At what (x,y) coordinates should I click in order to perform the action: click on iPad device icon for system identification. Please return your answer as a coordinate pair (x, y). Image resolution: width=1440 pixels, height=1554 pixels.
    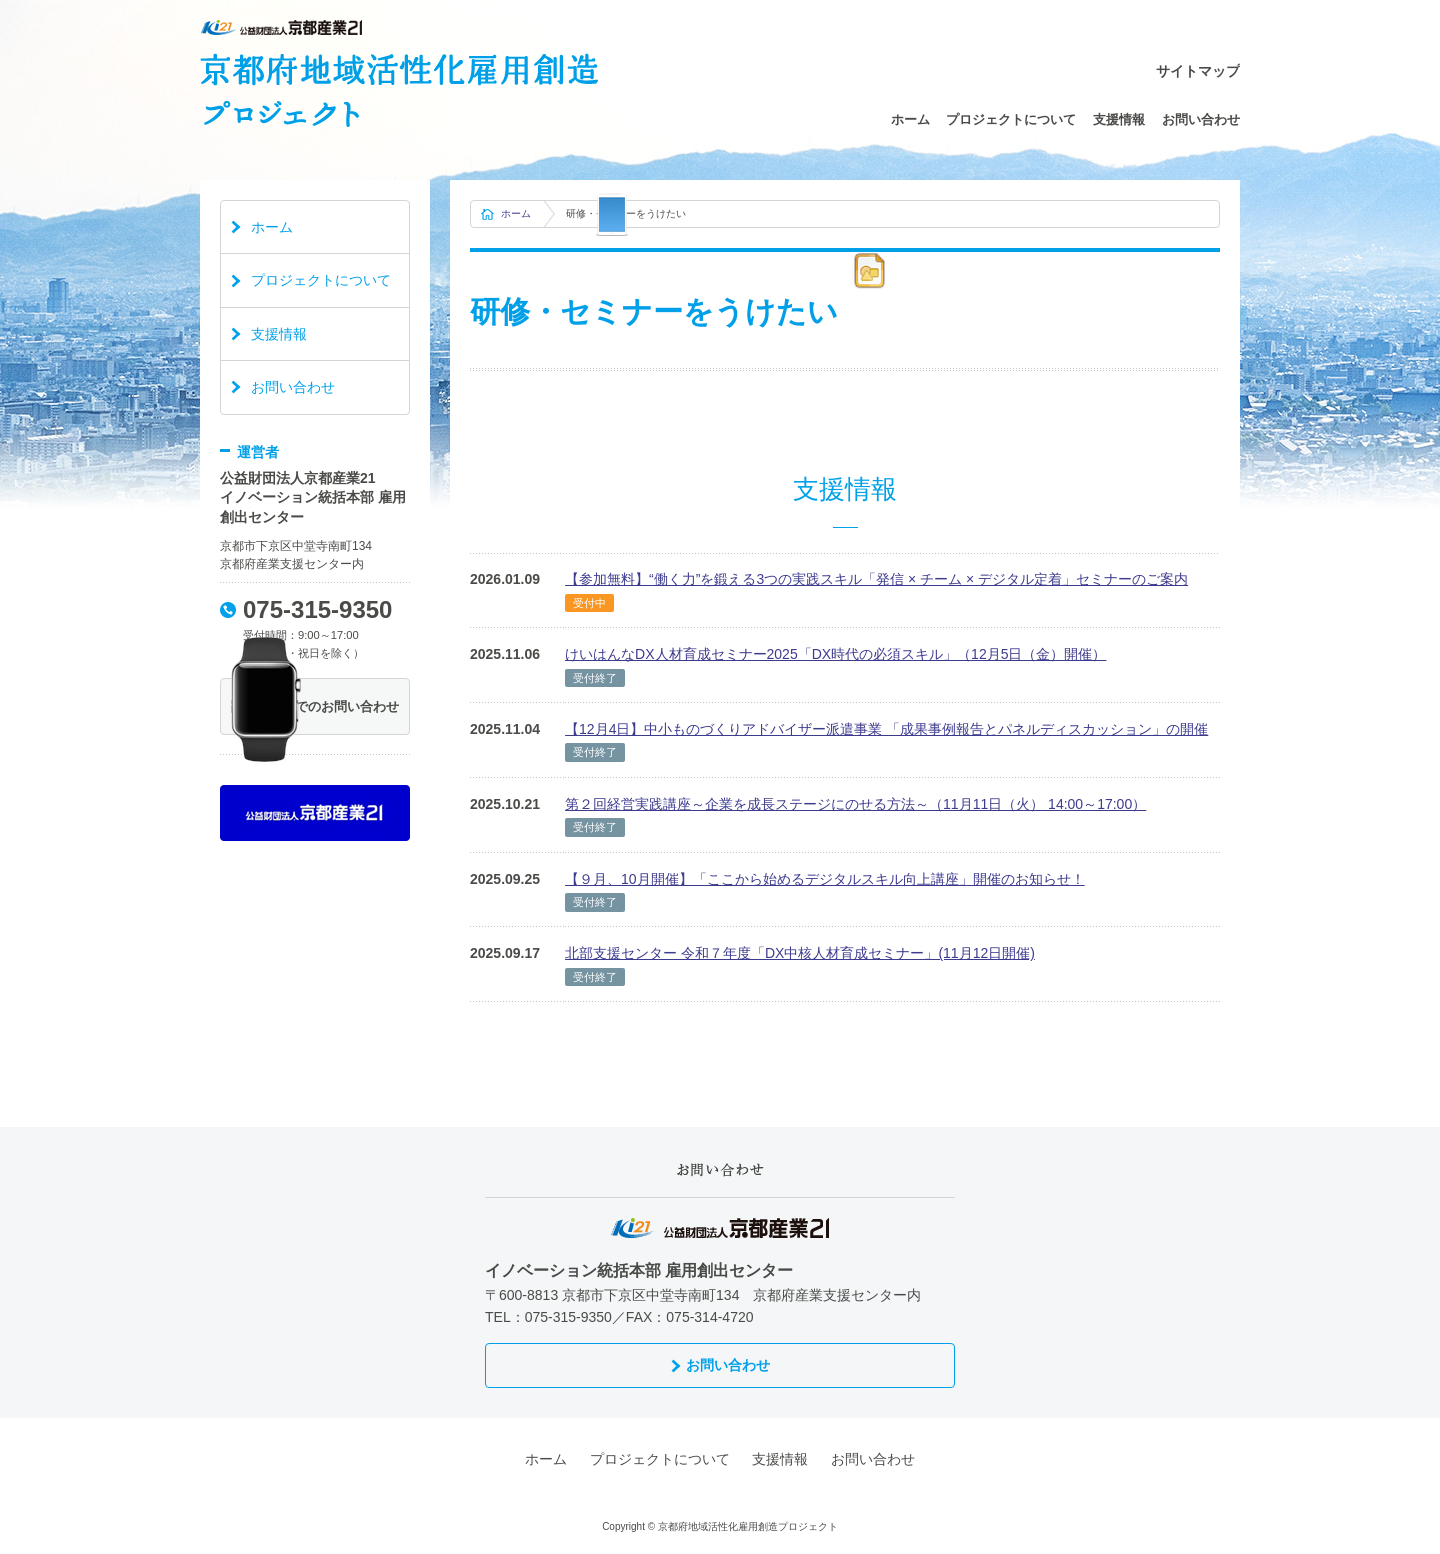
    Looking at the image, I should click on (612, 215).